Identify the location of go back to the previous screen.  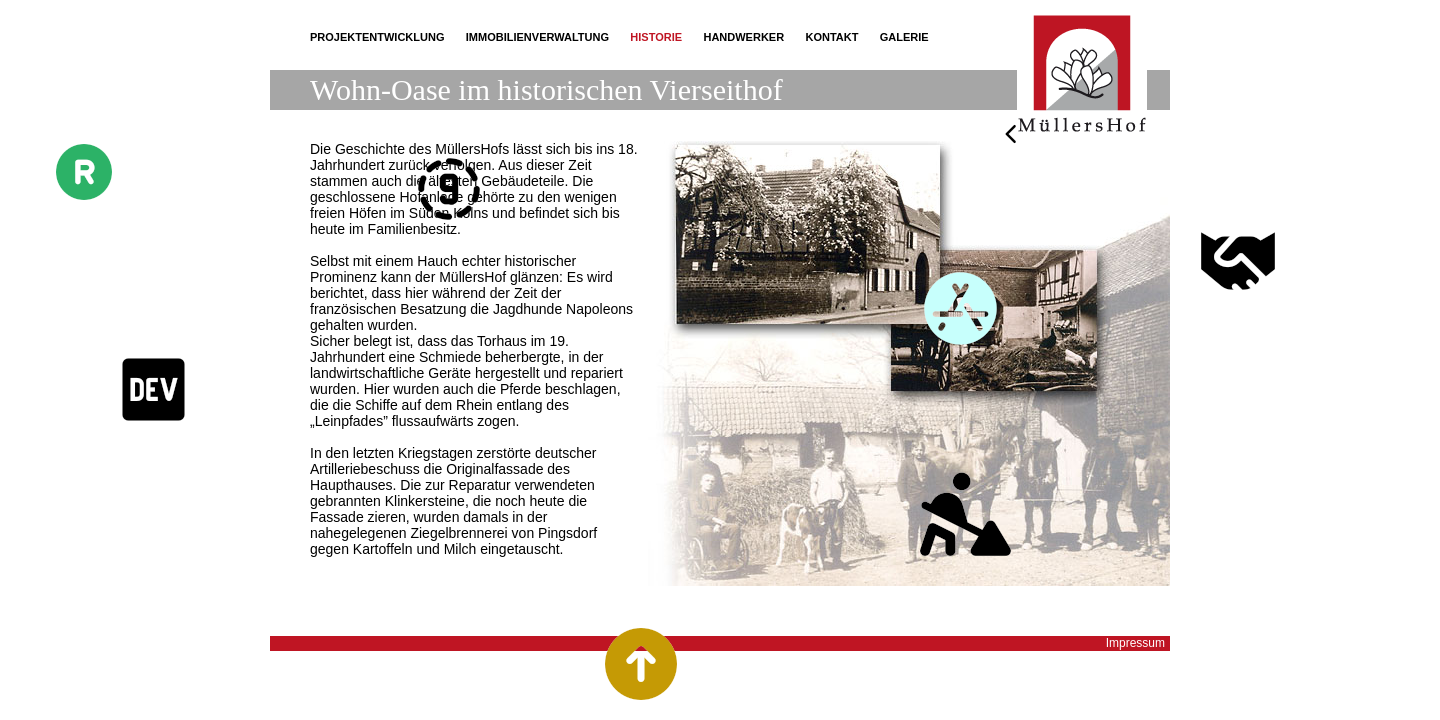
(1012, 134).